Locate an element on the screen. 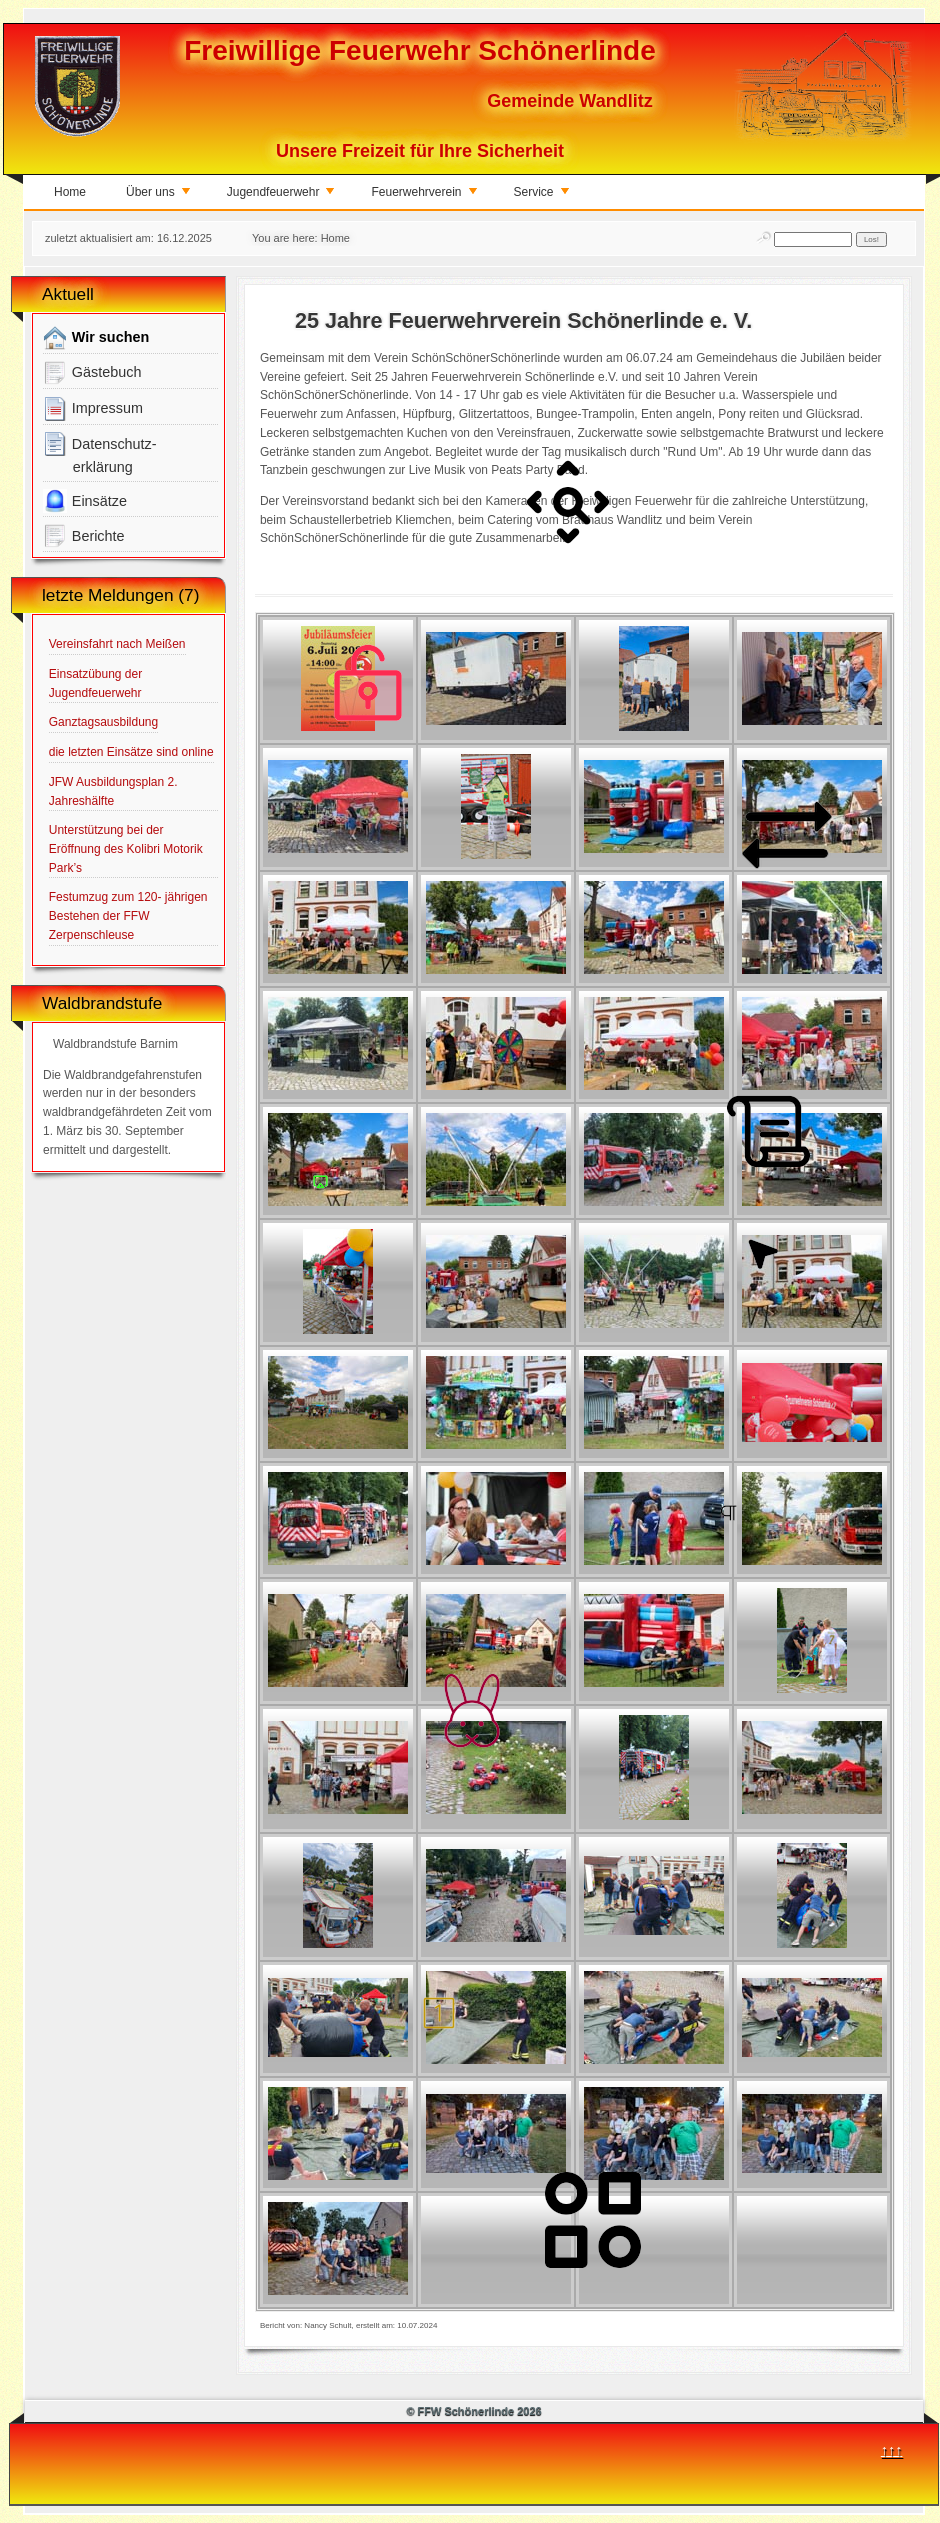  stream content to an external display is located at coordinates (320, 1181).